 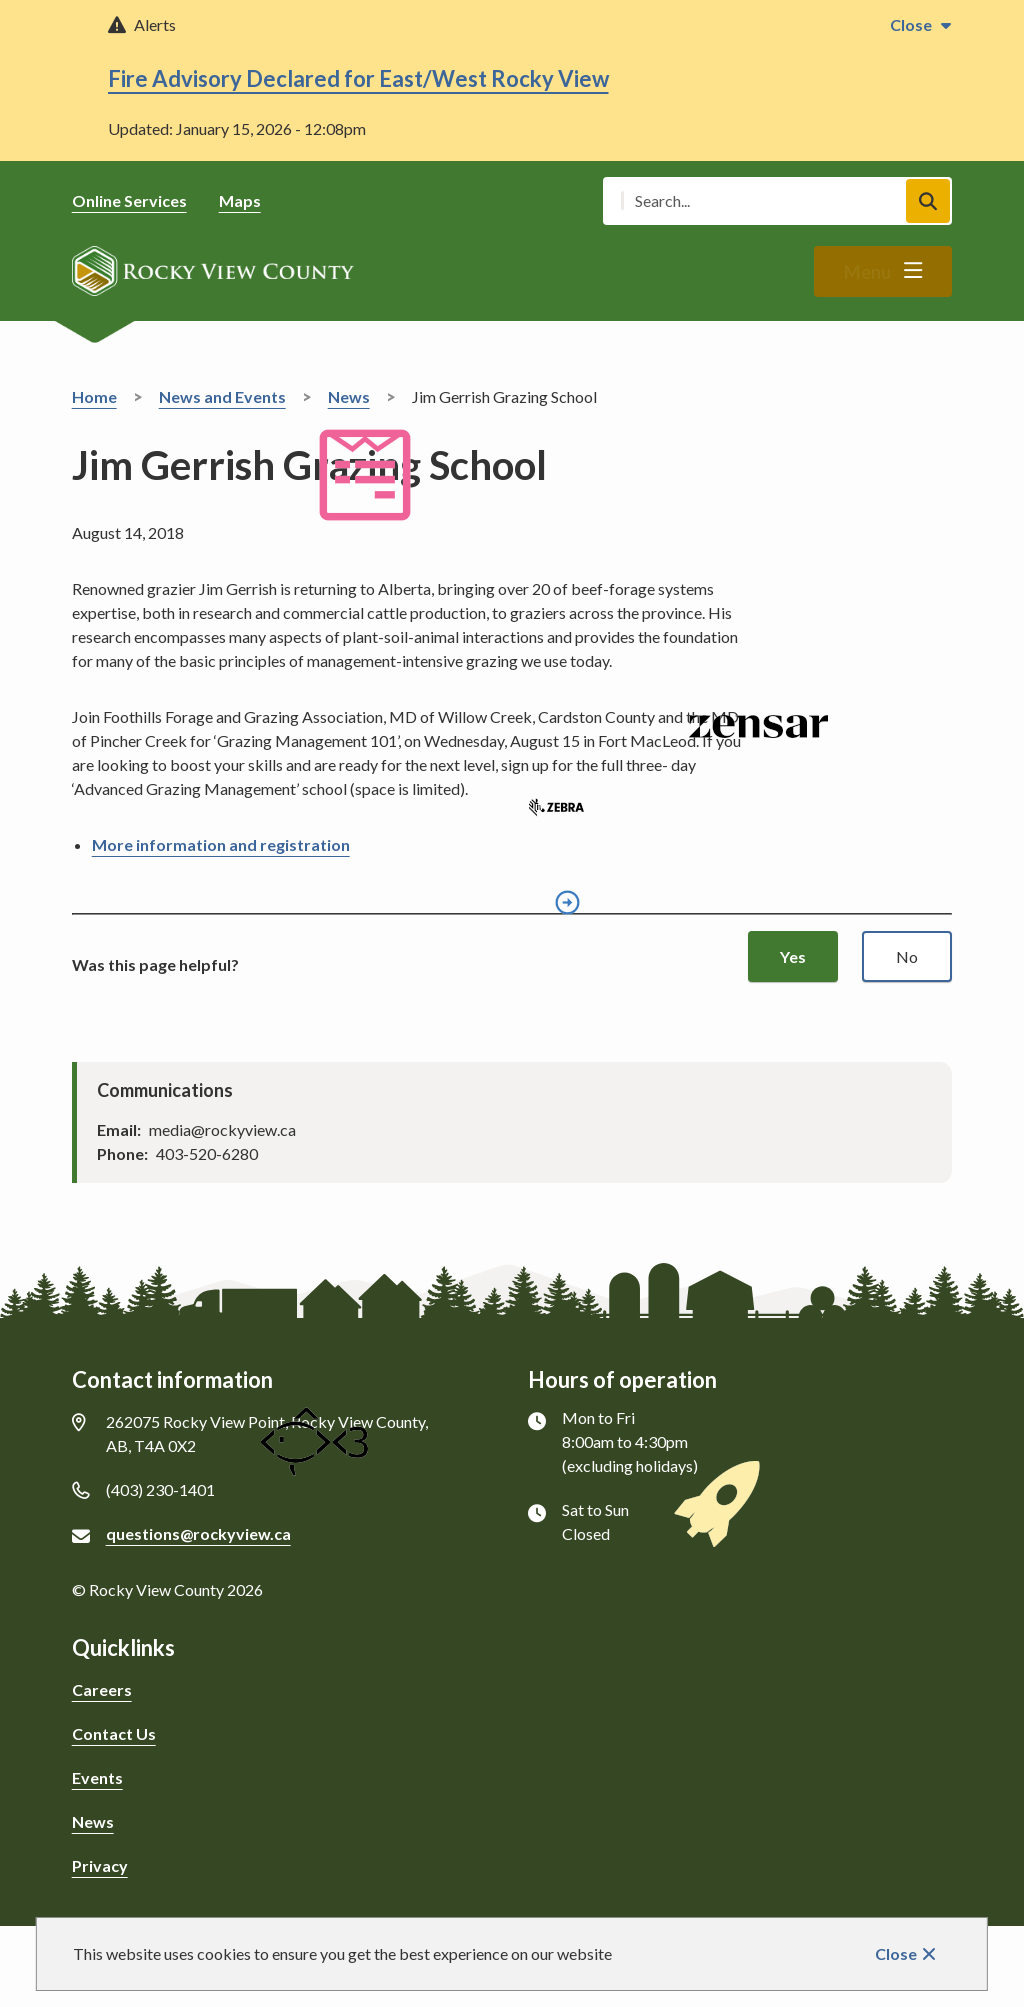 I want to click on Rocket.Chat messaging platform logo, so click(x=717, y=1504).